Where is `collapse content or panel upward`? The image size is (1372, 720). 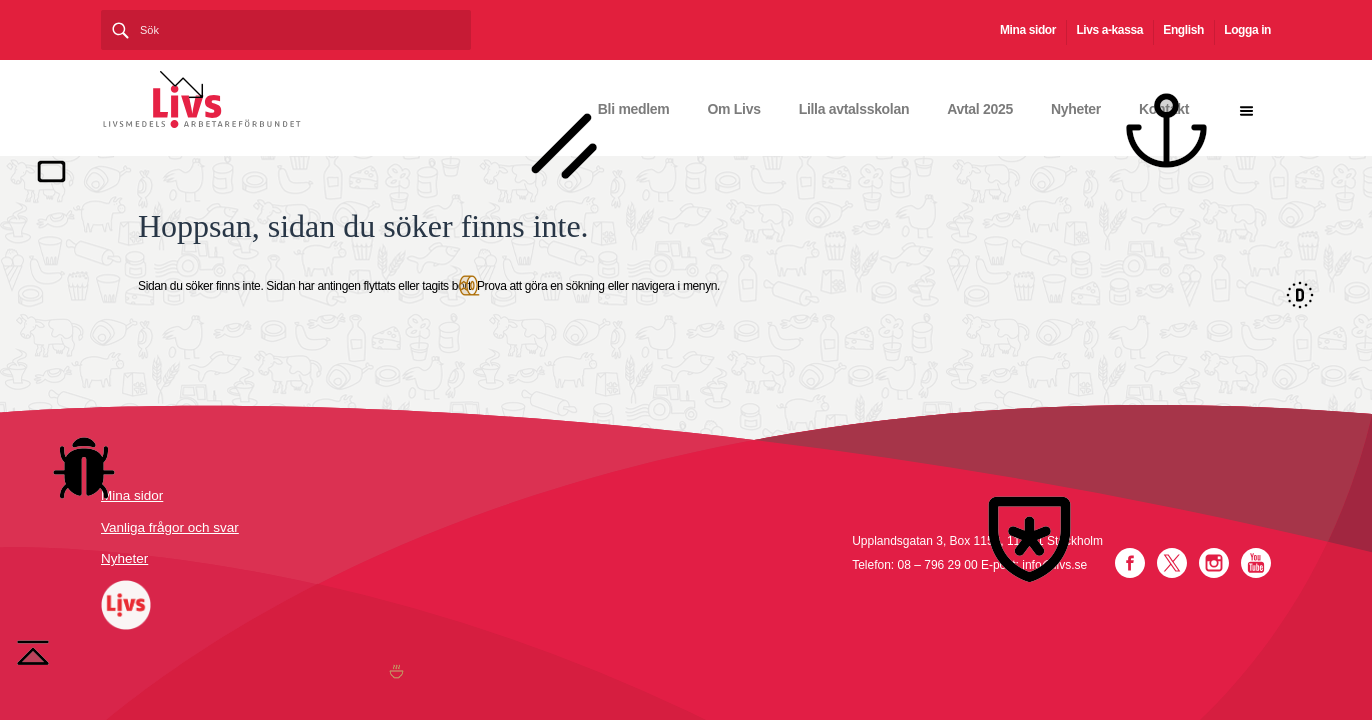
collapse content or panel upward is located at coordinates (33, 652).